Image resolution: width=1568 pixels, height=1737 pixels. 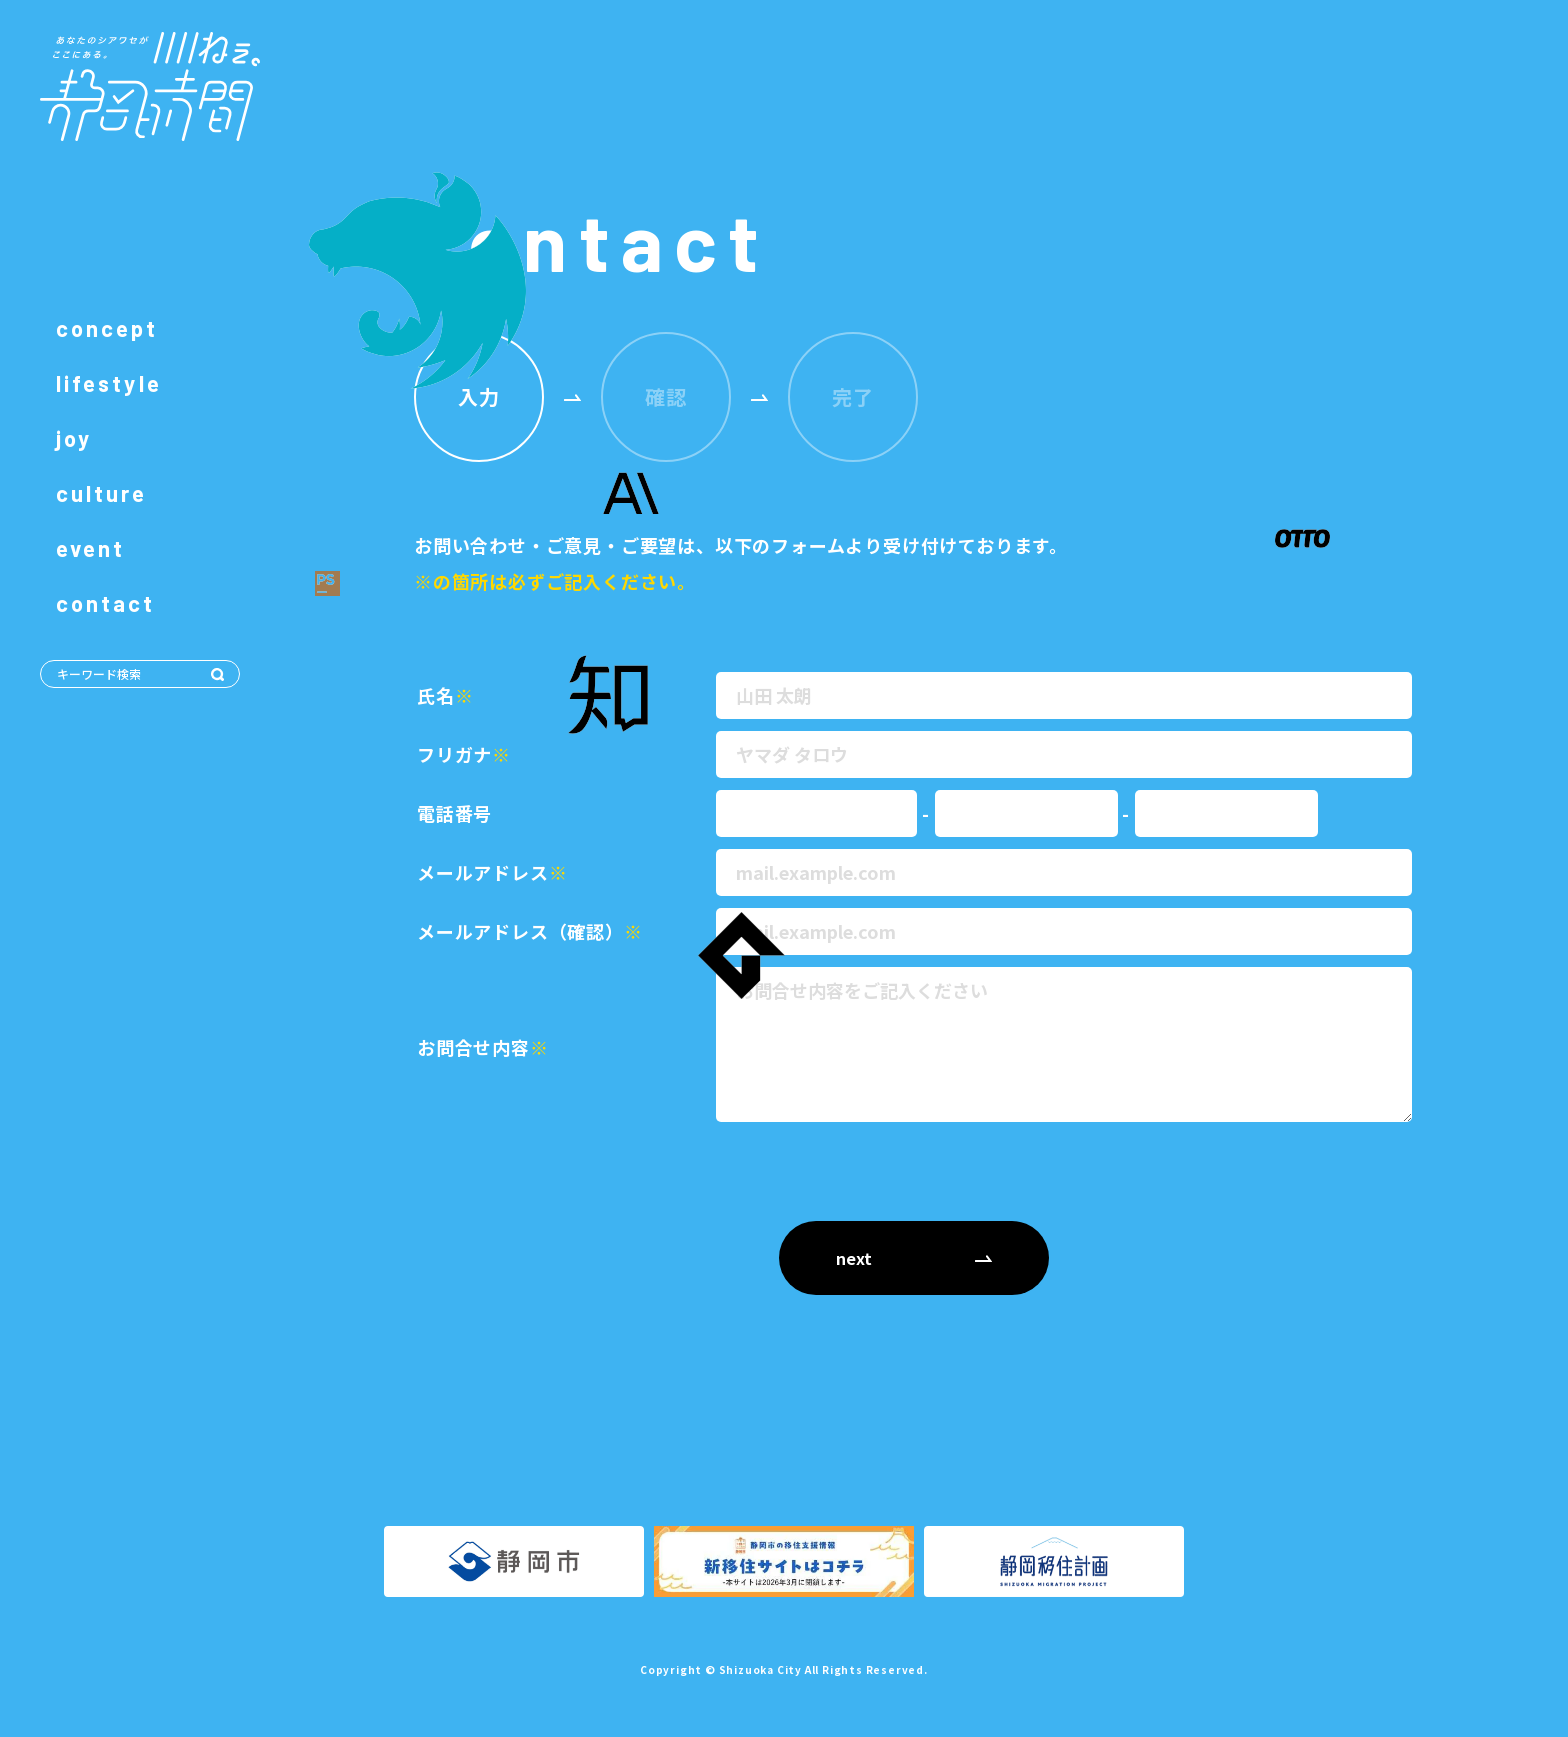 I want to click on open zhihu app, so click(x=608, y=694).